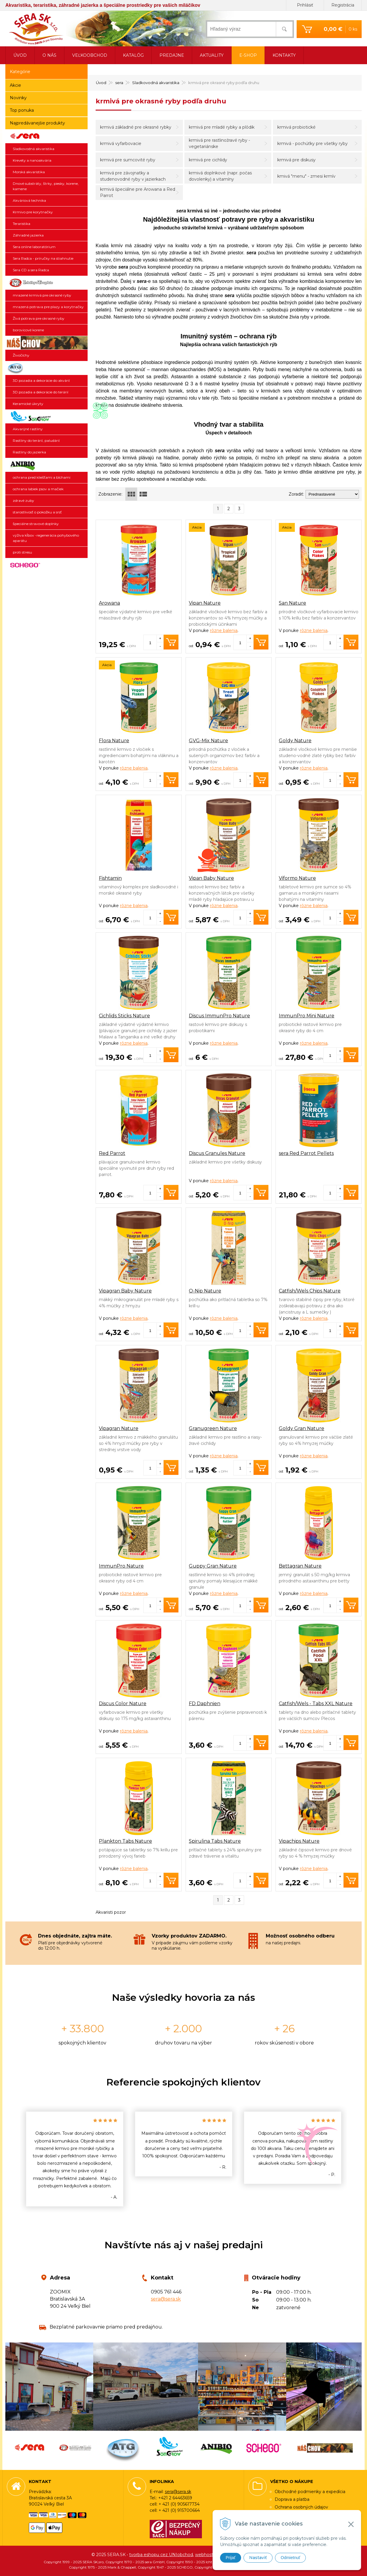 The height and width of the screenshot is (2576, 367). I want to click on indicates eclipse event or celestial phenomenon in game, so click(317, 2144).